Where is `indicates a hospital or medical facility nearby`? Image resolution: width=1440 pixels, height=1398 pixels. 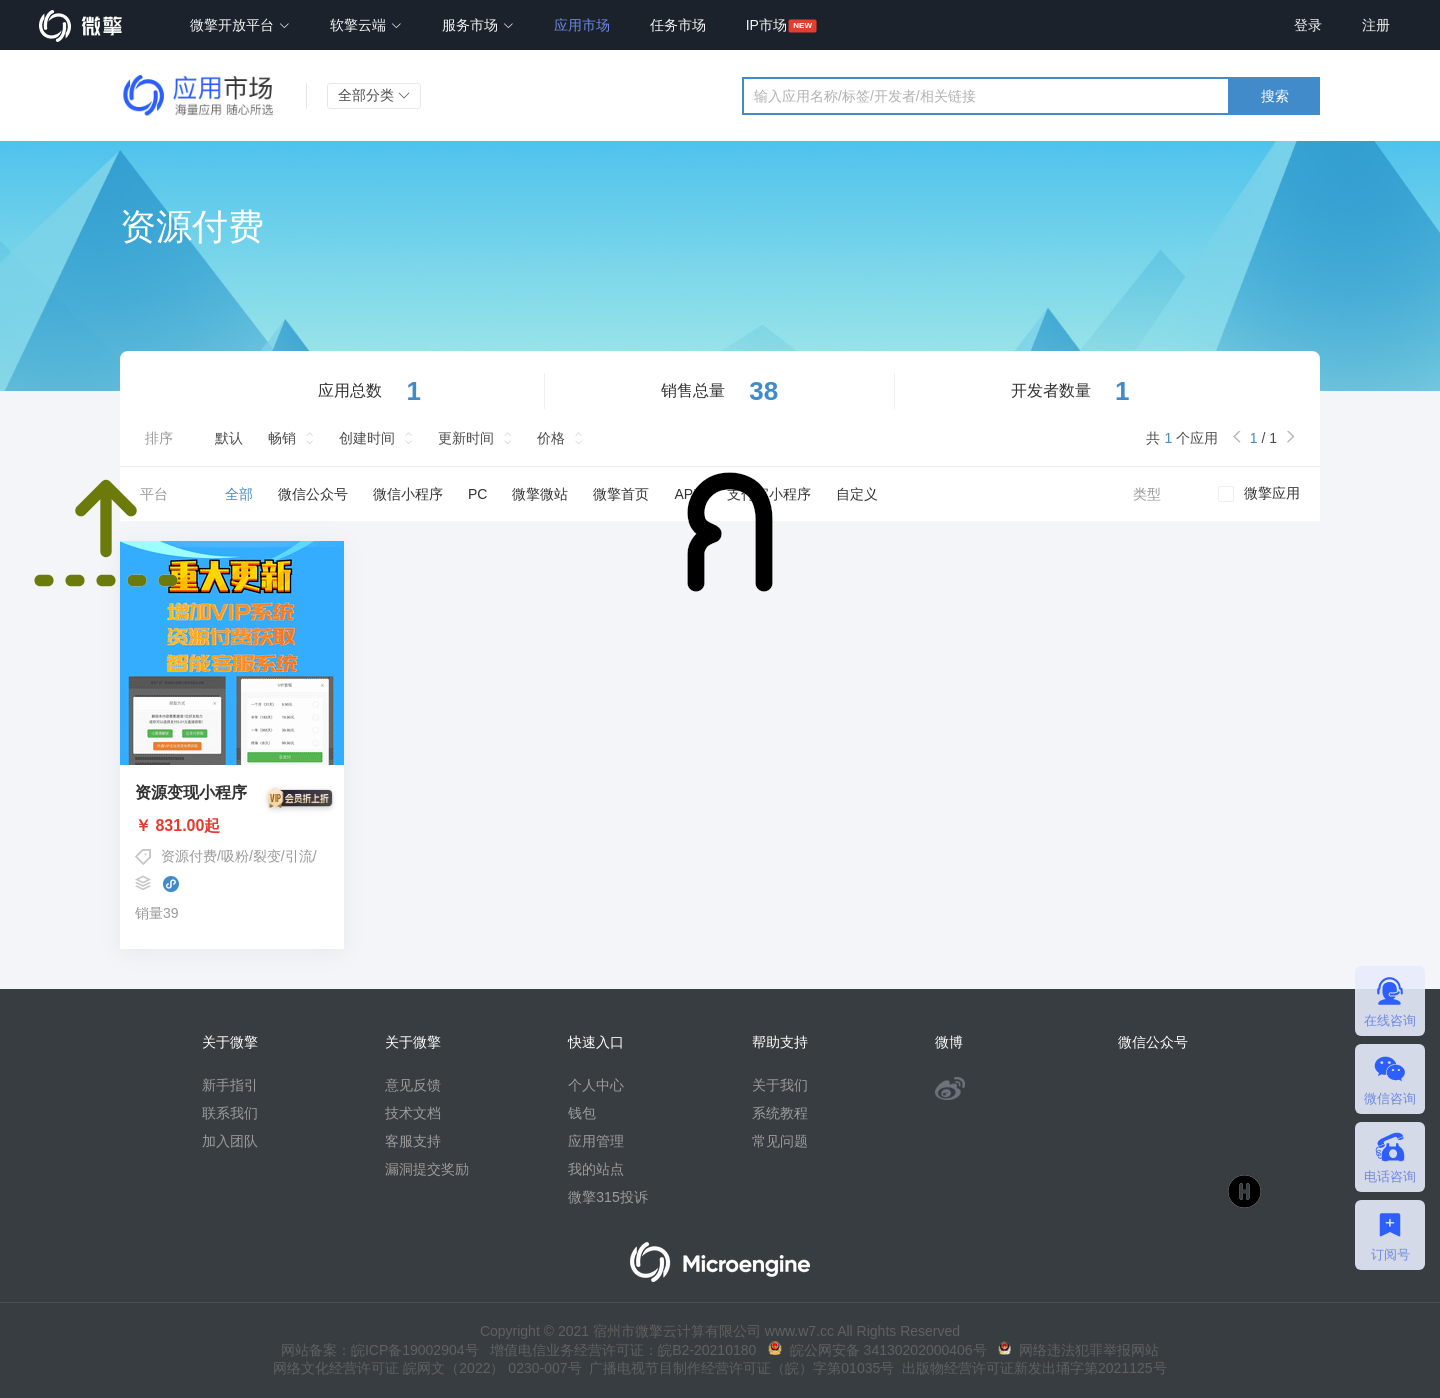 indicates a hospital or medical facility nearby is located at coordinates (1244, 1191).